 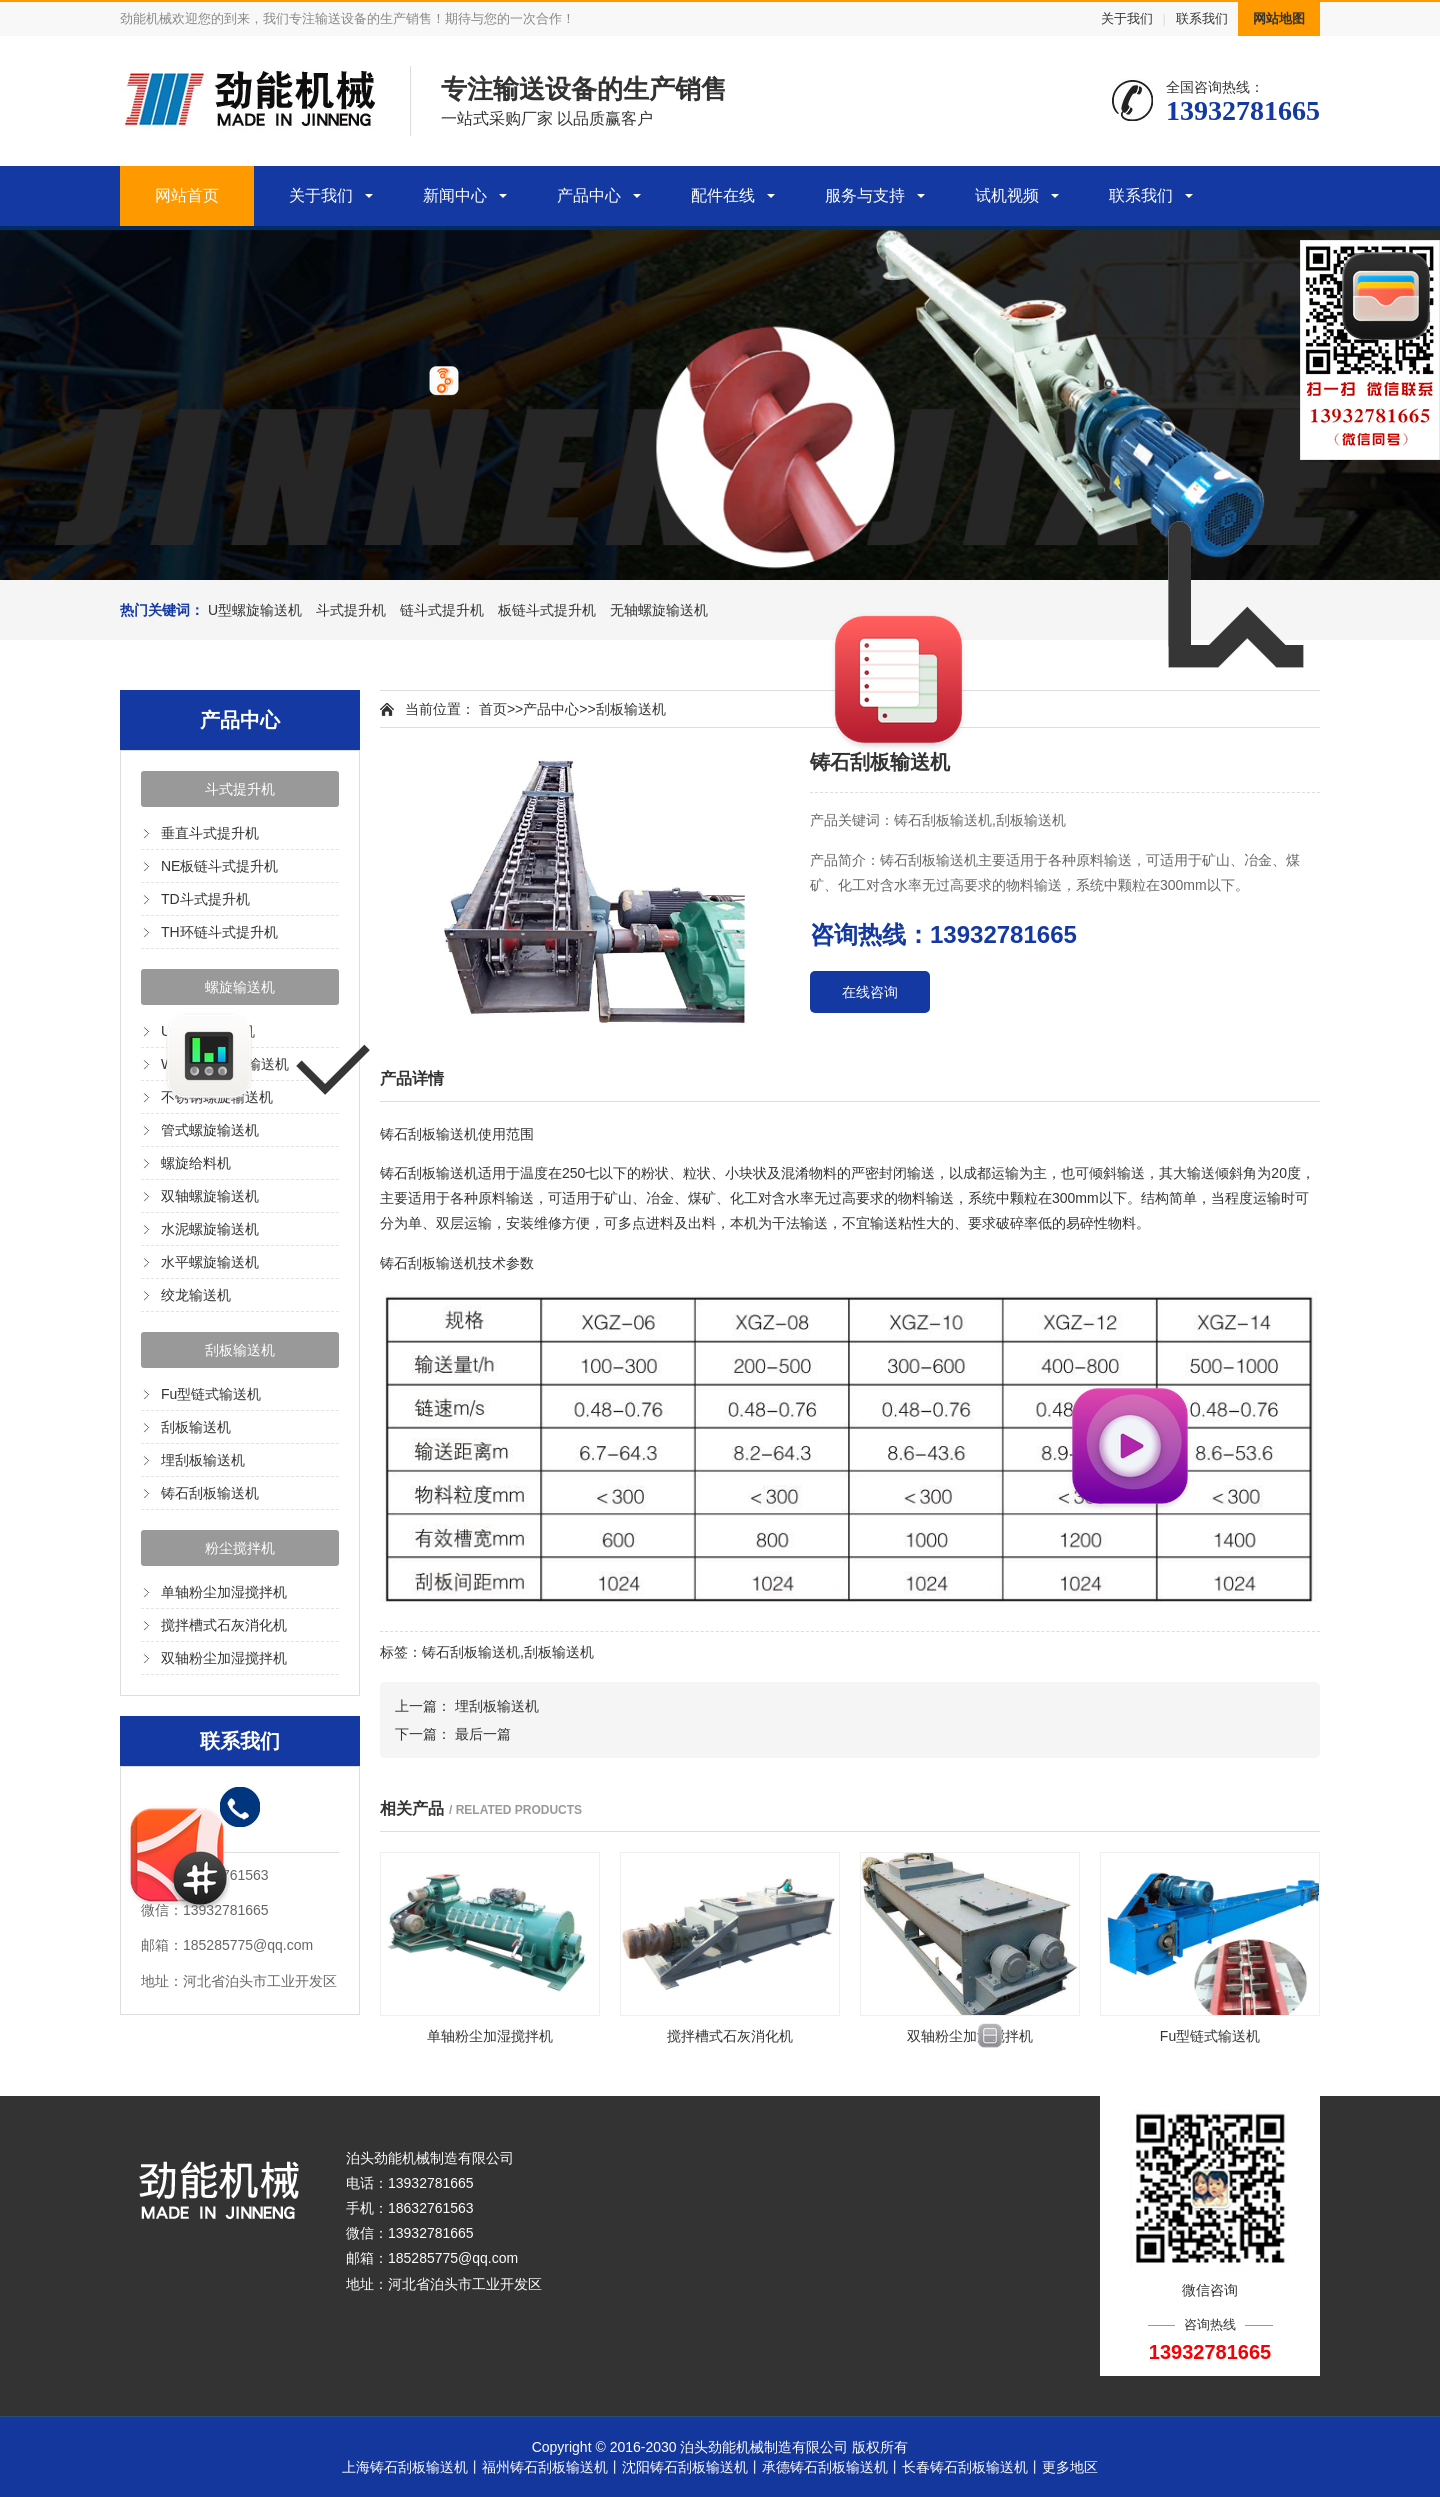 I want to click on open mpv media player, so click(x=1130, y=1446).